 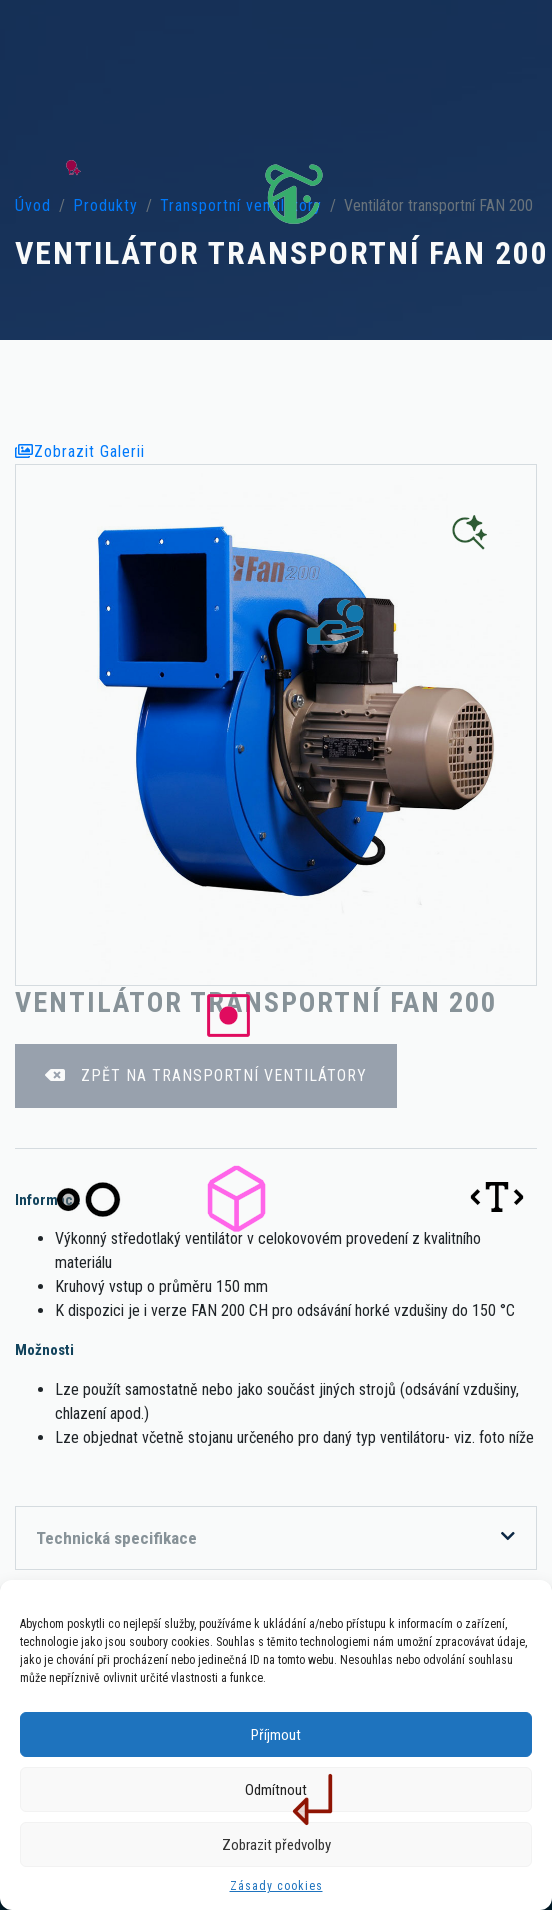 I want to click on make a payment or donation, so click(x=337, y=624).